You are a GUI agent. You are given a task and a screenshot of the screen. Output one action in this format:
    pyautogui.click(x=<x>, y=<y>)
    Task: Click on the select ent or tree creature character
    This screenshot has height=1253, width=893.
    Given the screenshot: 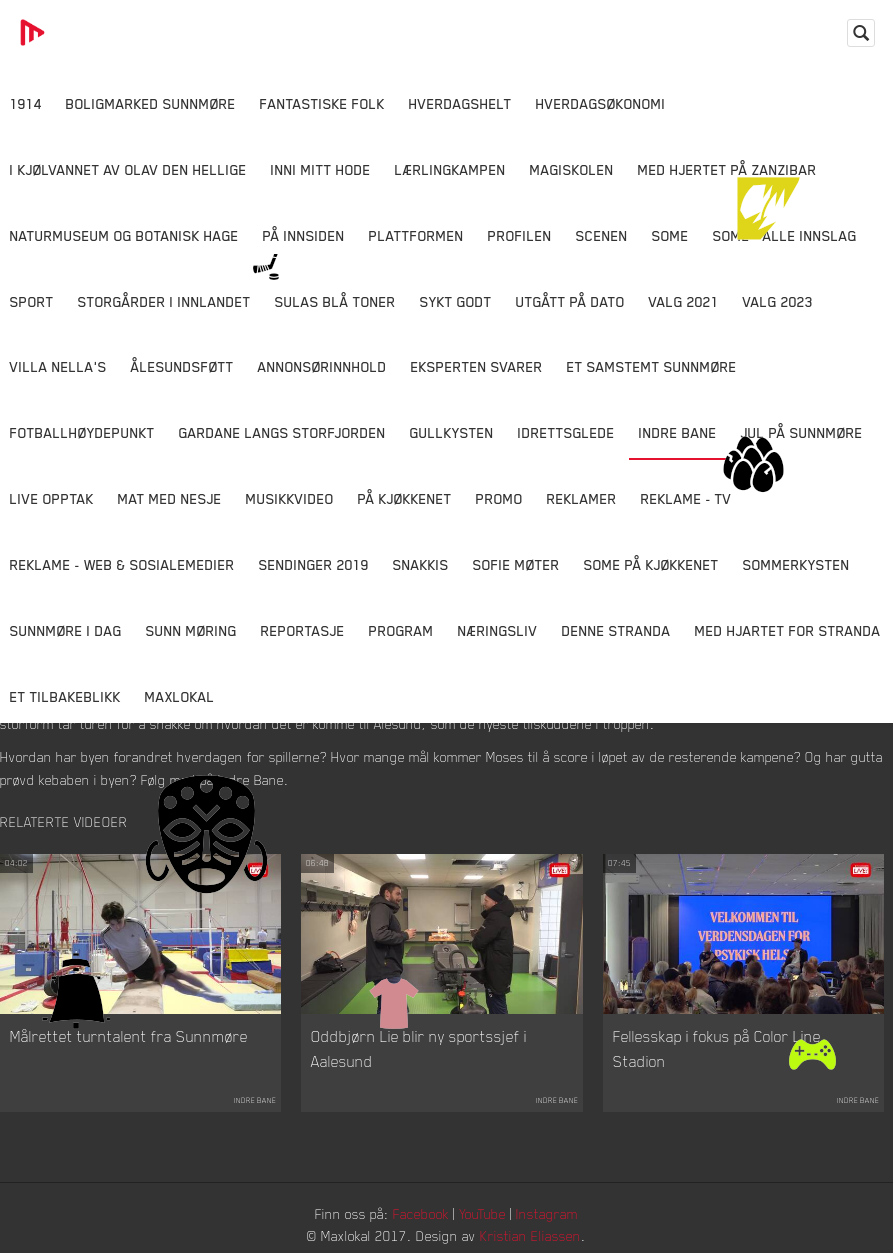 What is the action you would take?
    pyautogui.click(x=768, y=208)
    